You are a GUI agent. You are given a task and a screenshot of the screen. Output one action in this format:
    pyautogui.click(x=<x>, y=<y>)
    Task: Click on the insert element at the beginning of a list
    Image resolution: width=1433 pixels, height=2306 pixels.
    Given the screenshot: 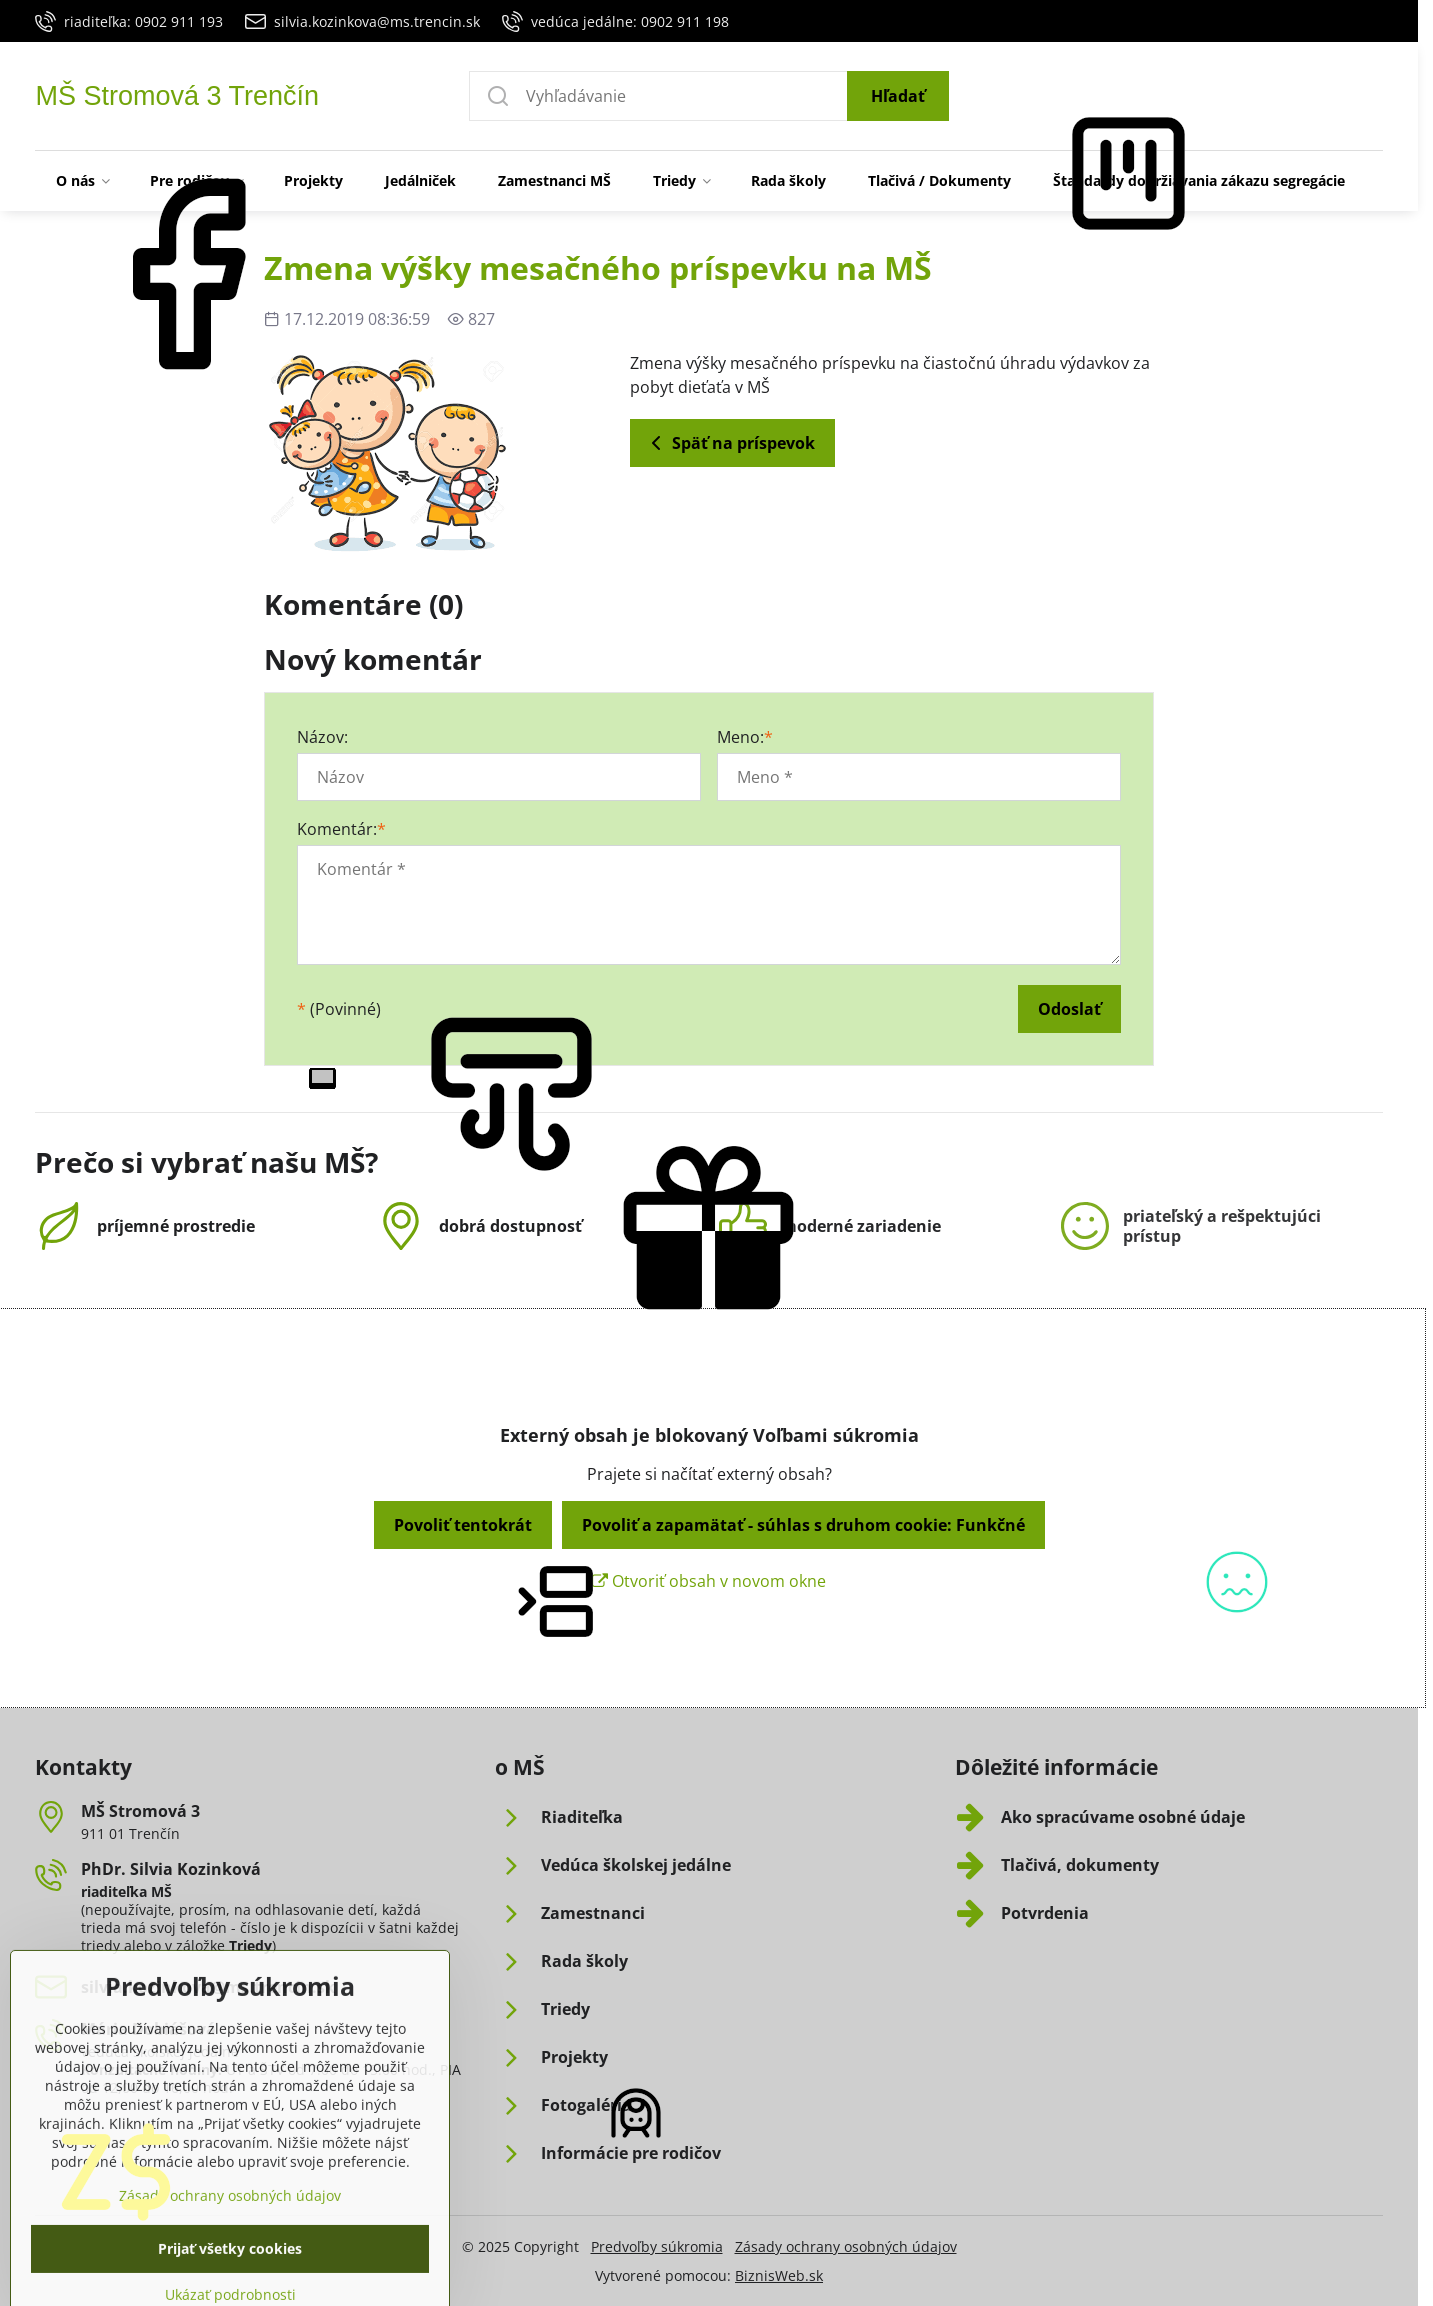 What is the action you would take?
    pyautogui.click(x=557, y=1601)
    